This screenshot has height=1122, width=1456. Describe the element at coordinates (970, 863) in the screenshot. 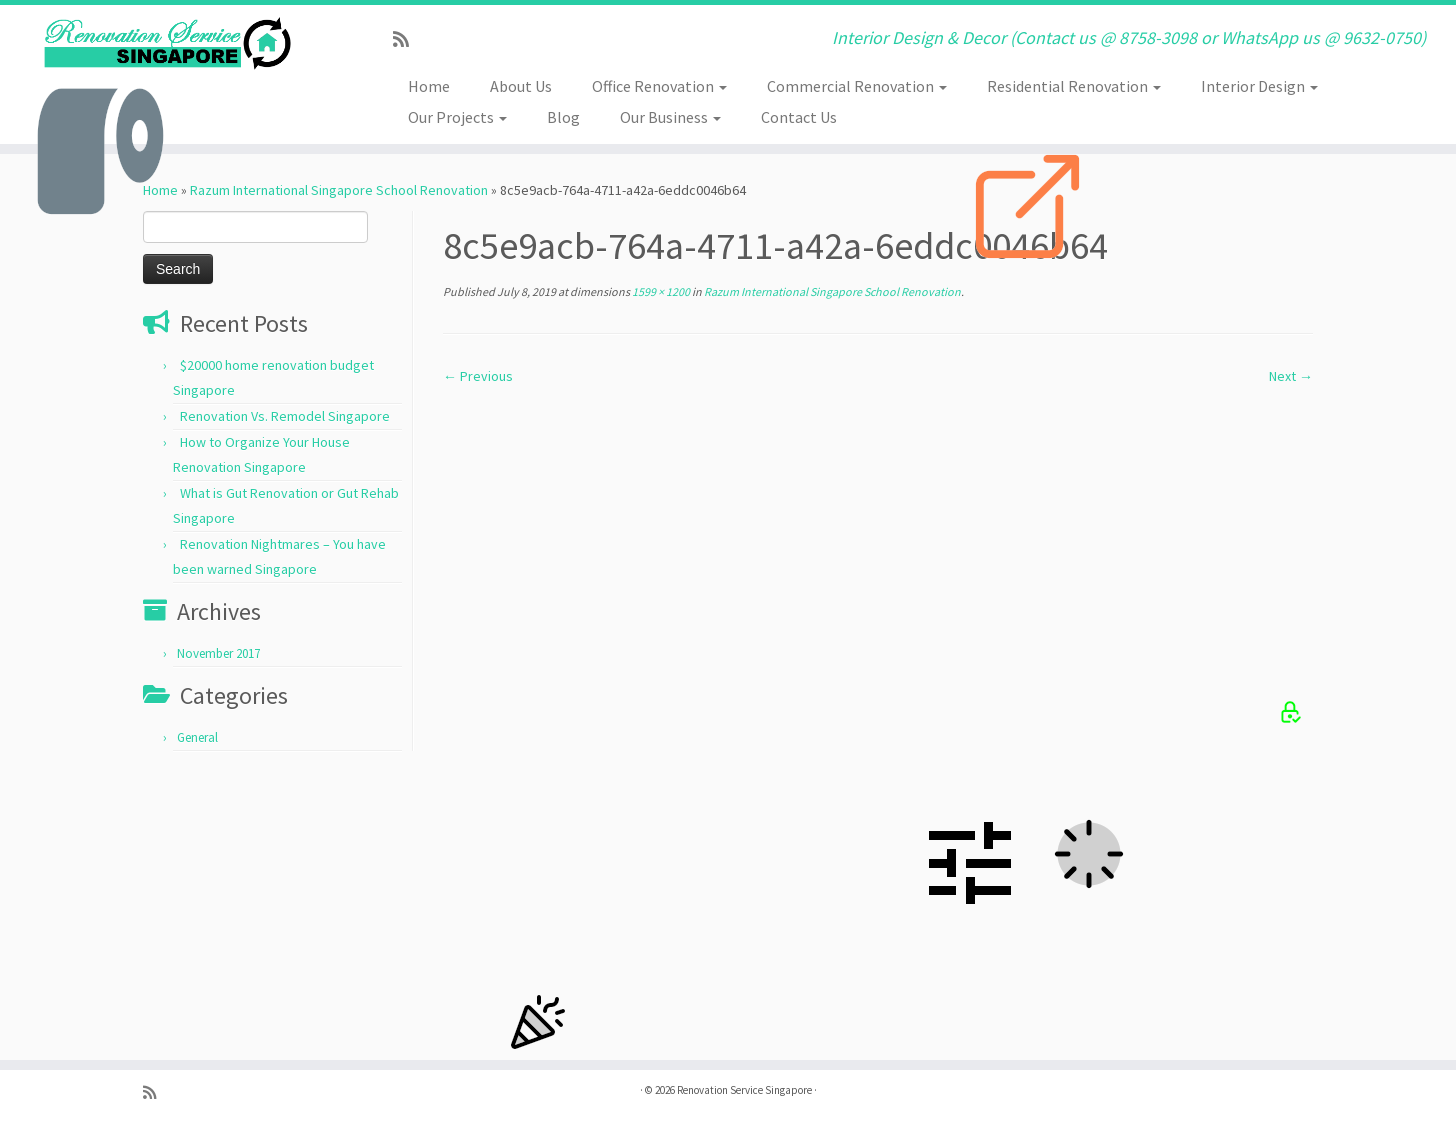

I see `adjust settings or preferences` at that location.